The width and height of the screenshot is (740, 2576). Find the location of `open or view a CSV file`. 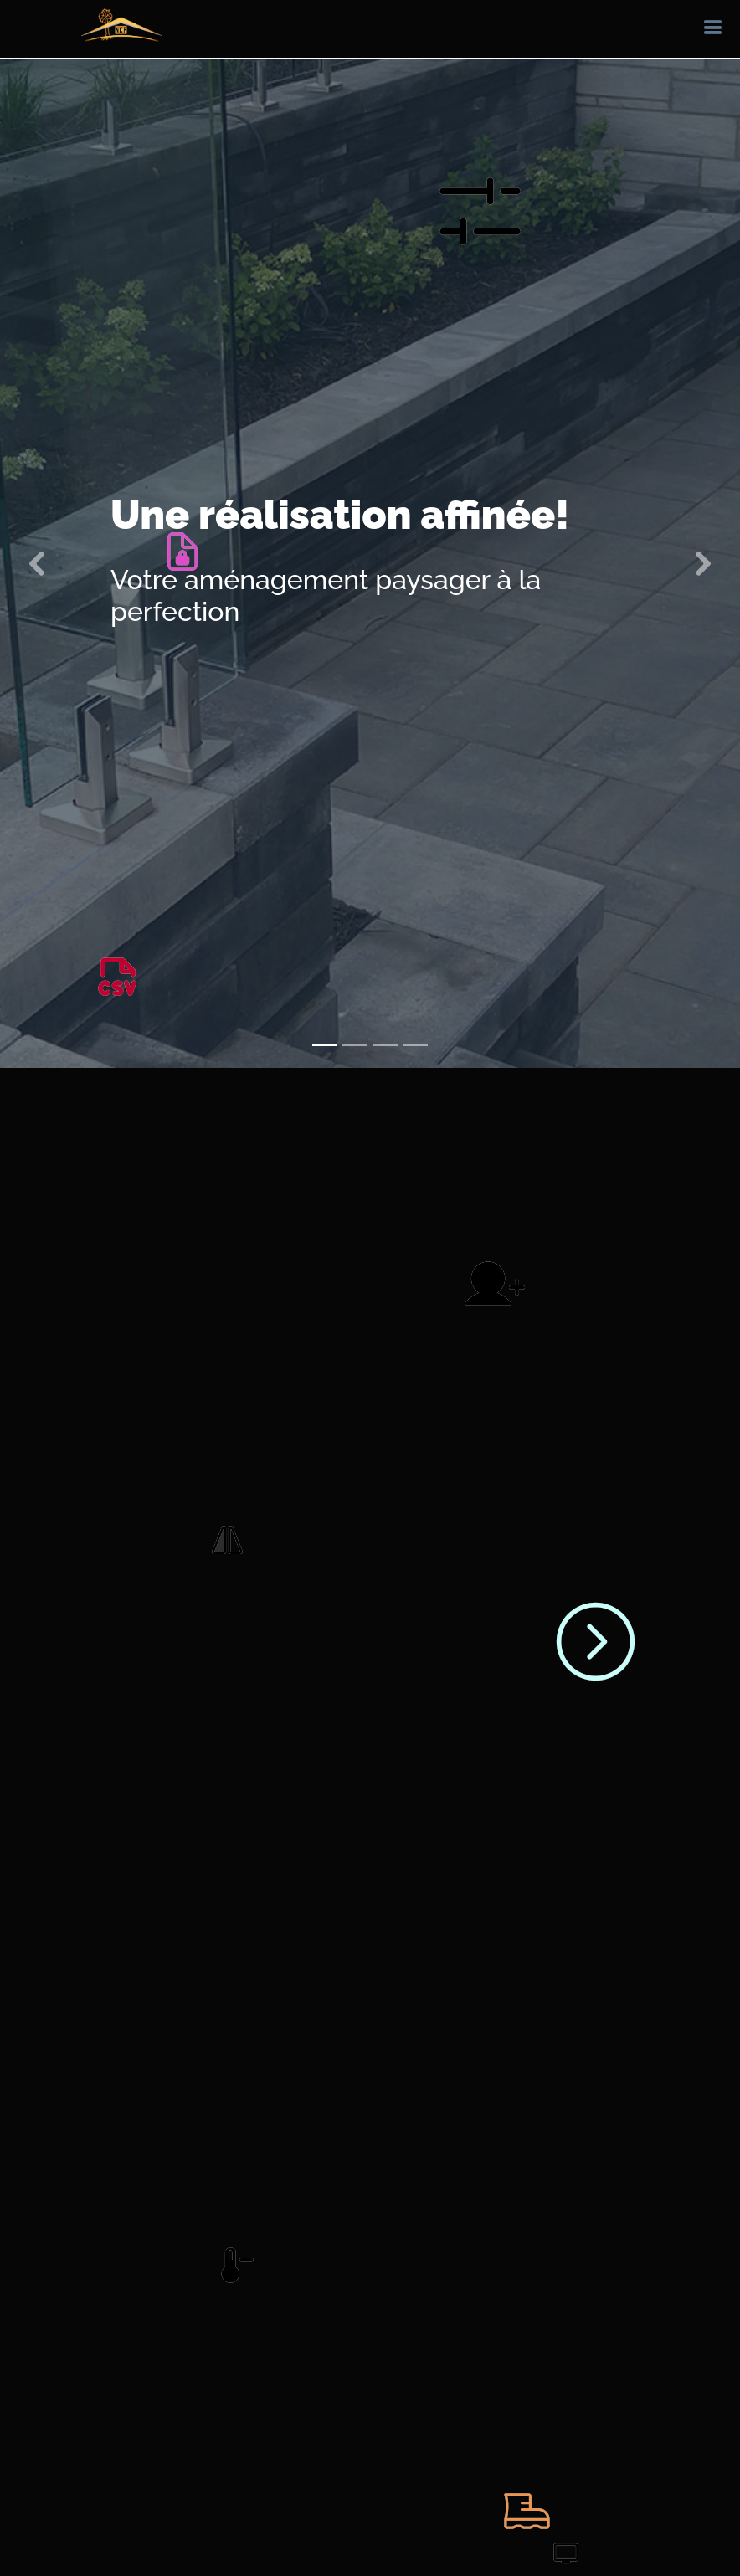

open or view a CSV file is located at coordinates (118, 978).